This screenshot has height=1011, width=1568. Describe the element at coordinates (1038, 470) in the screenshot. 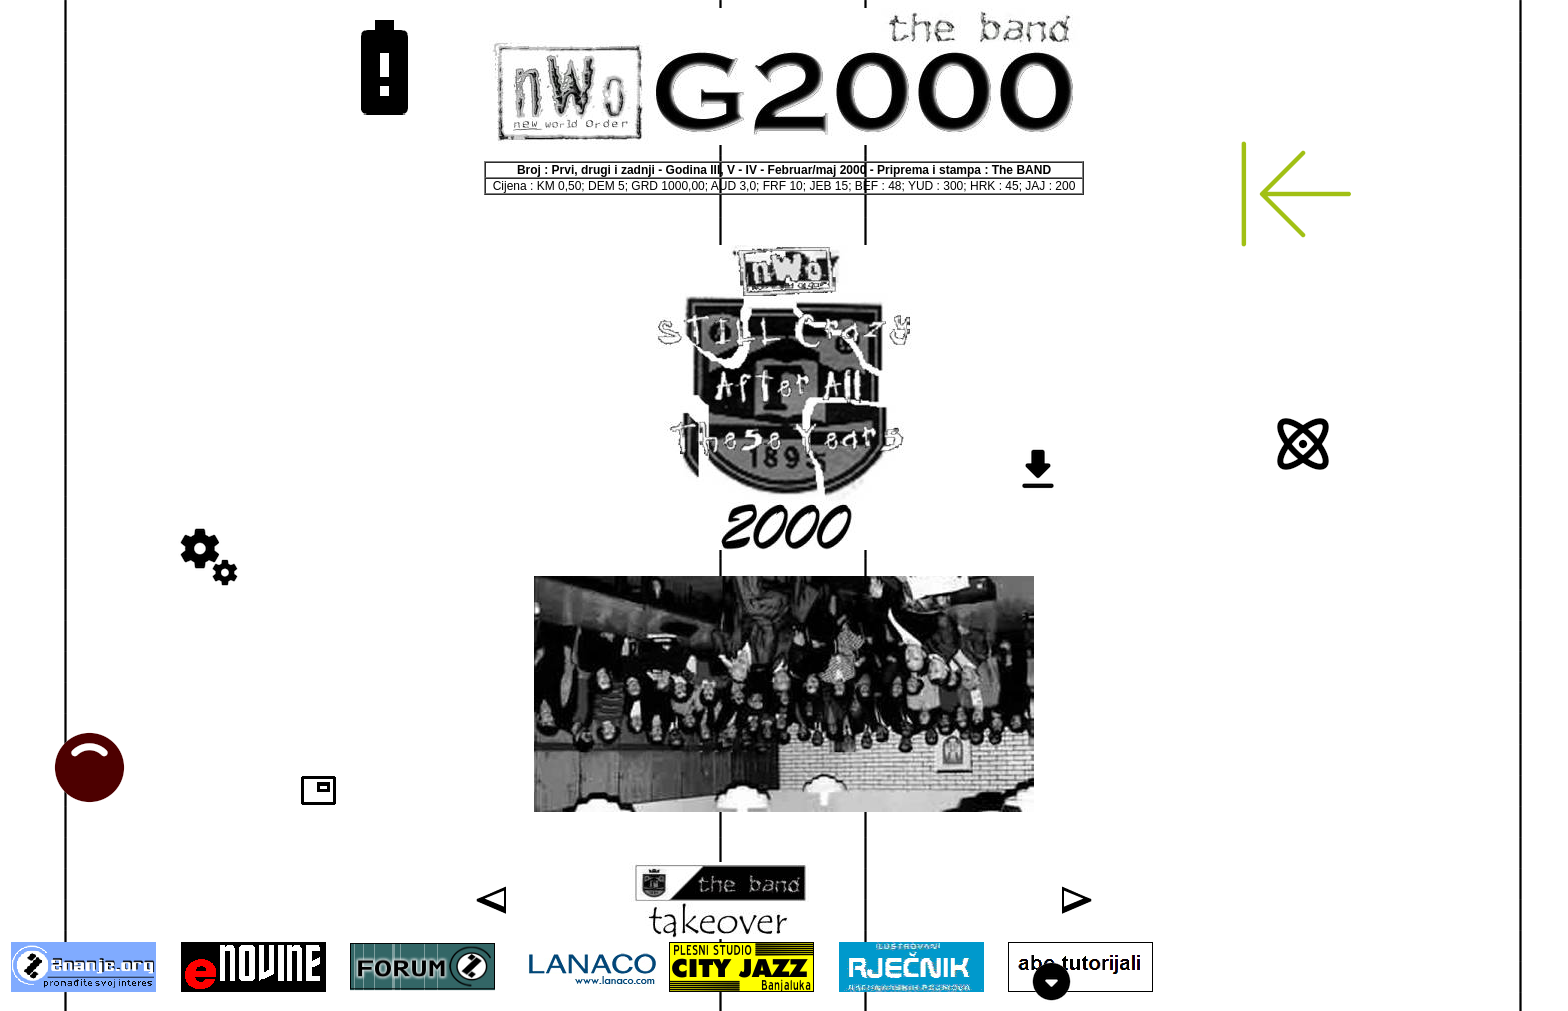

I see `download a file or content` at that location.